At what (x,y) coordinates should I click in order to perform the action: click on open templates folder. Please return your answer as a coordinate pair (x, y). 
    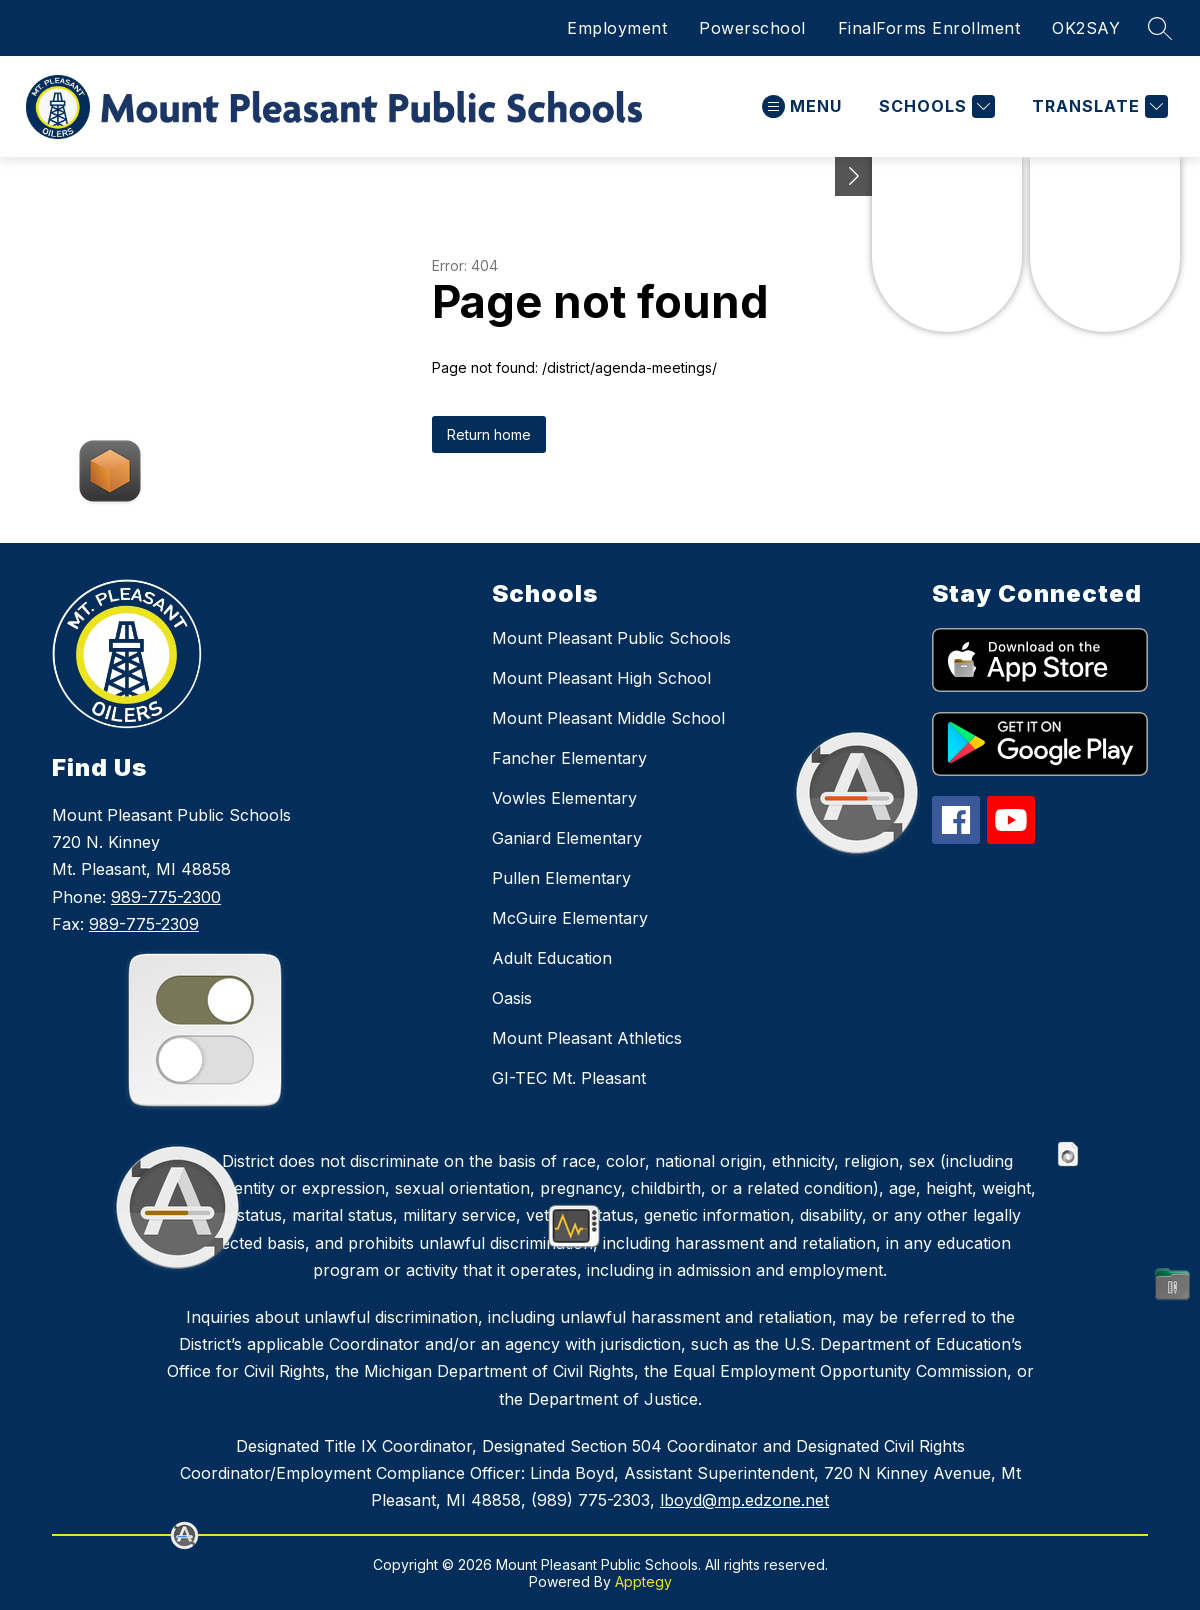
    Looking at the image, I should click on (1172, 1283).